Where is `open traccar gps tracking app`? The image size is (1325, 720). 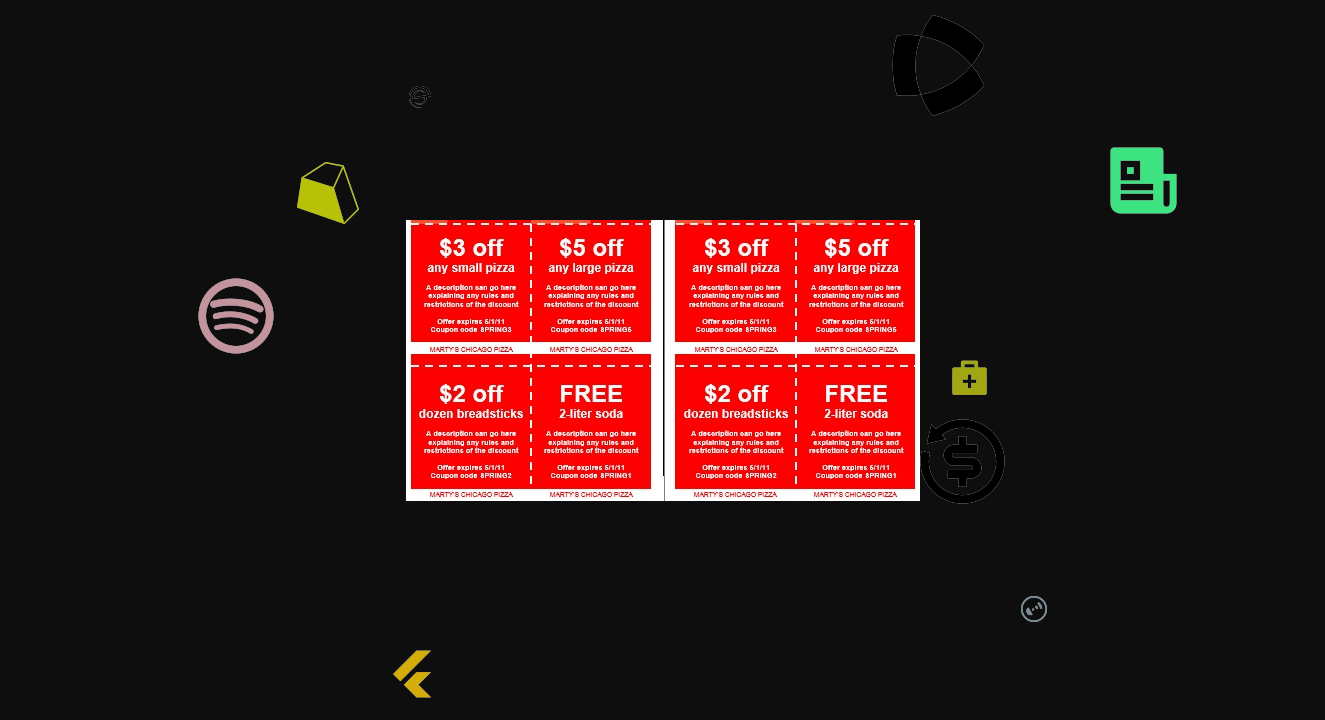
open traccar gps tracking app is located at coordinates (1034, 609).